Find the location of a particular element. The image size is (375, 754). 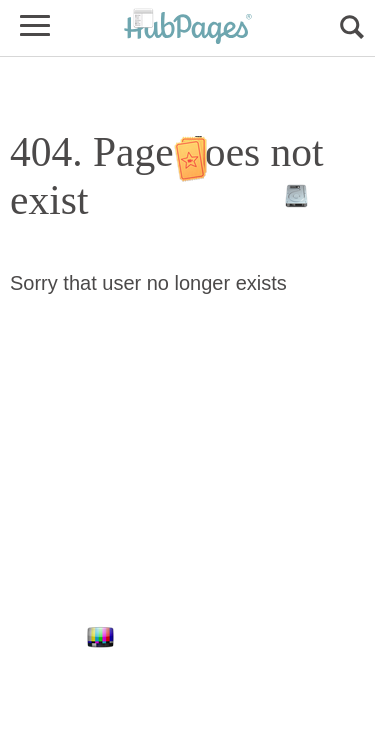

indicates an internal storage drive is located at coordinates (296, 196).